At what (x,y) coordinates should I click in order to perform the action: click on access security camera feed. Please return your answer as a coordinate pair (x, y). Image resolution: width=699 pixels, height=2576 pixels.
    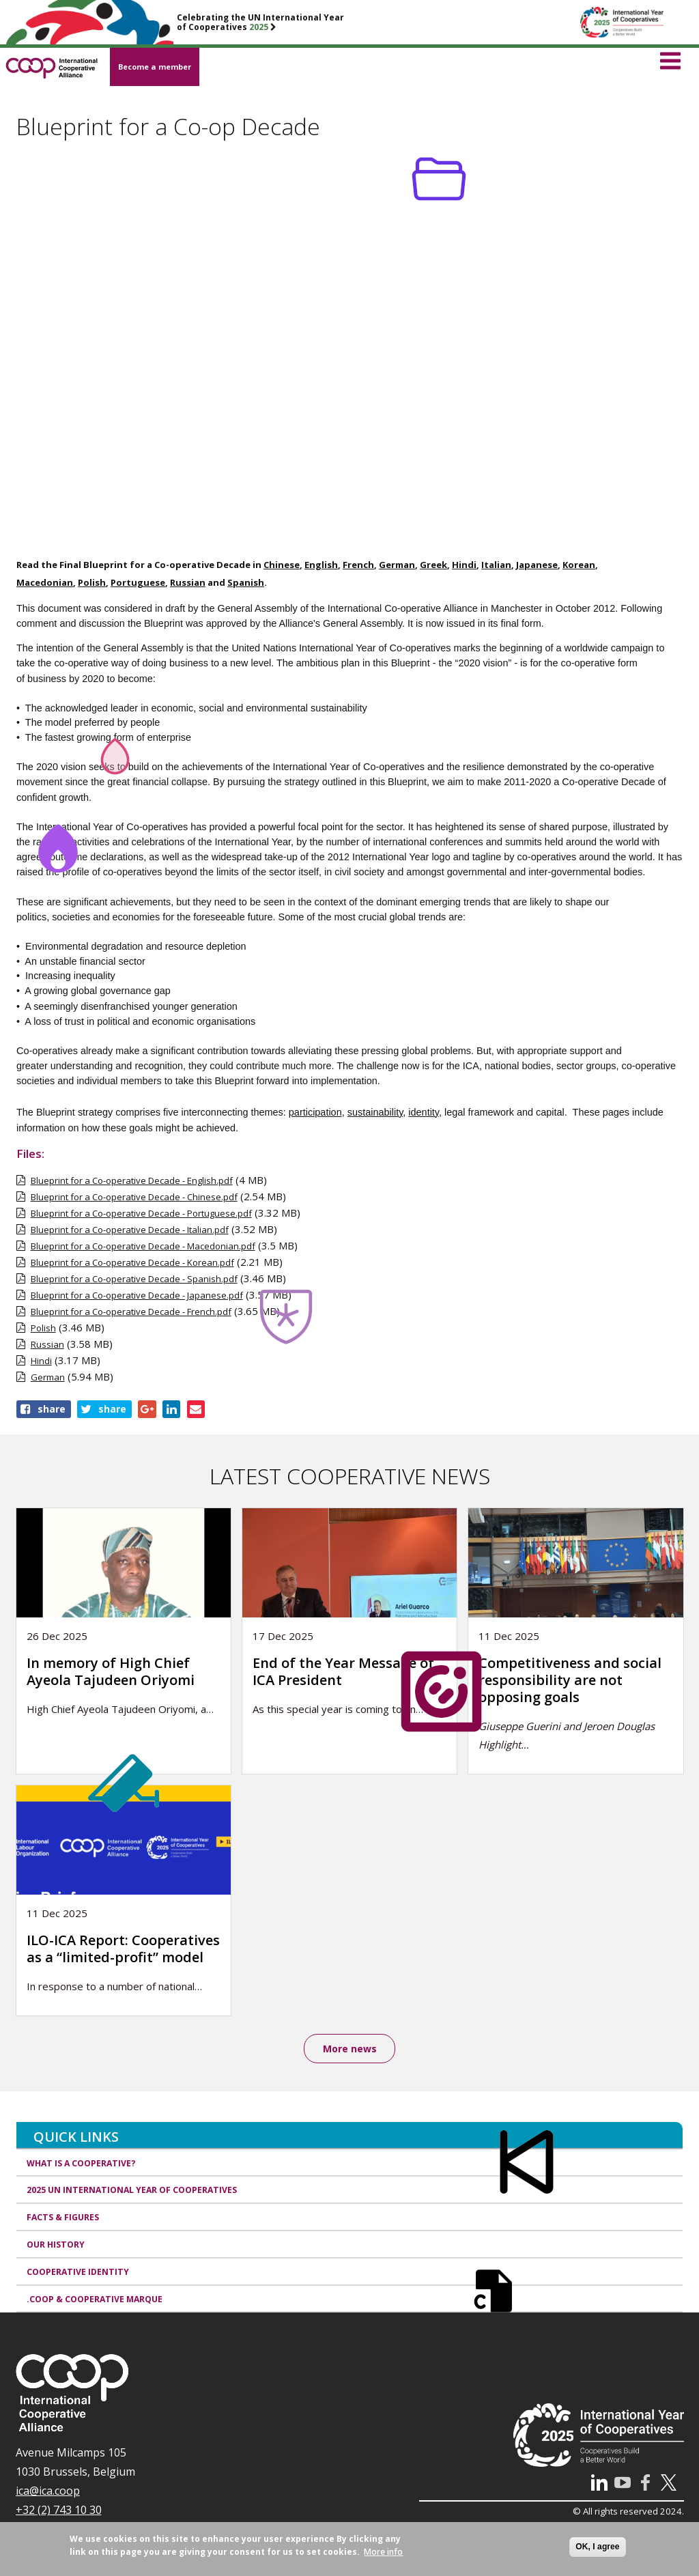
    Looking at the image, I should click on (124, 1787).